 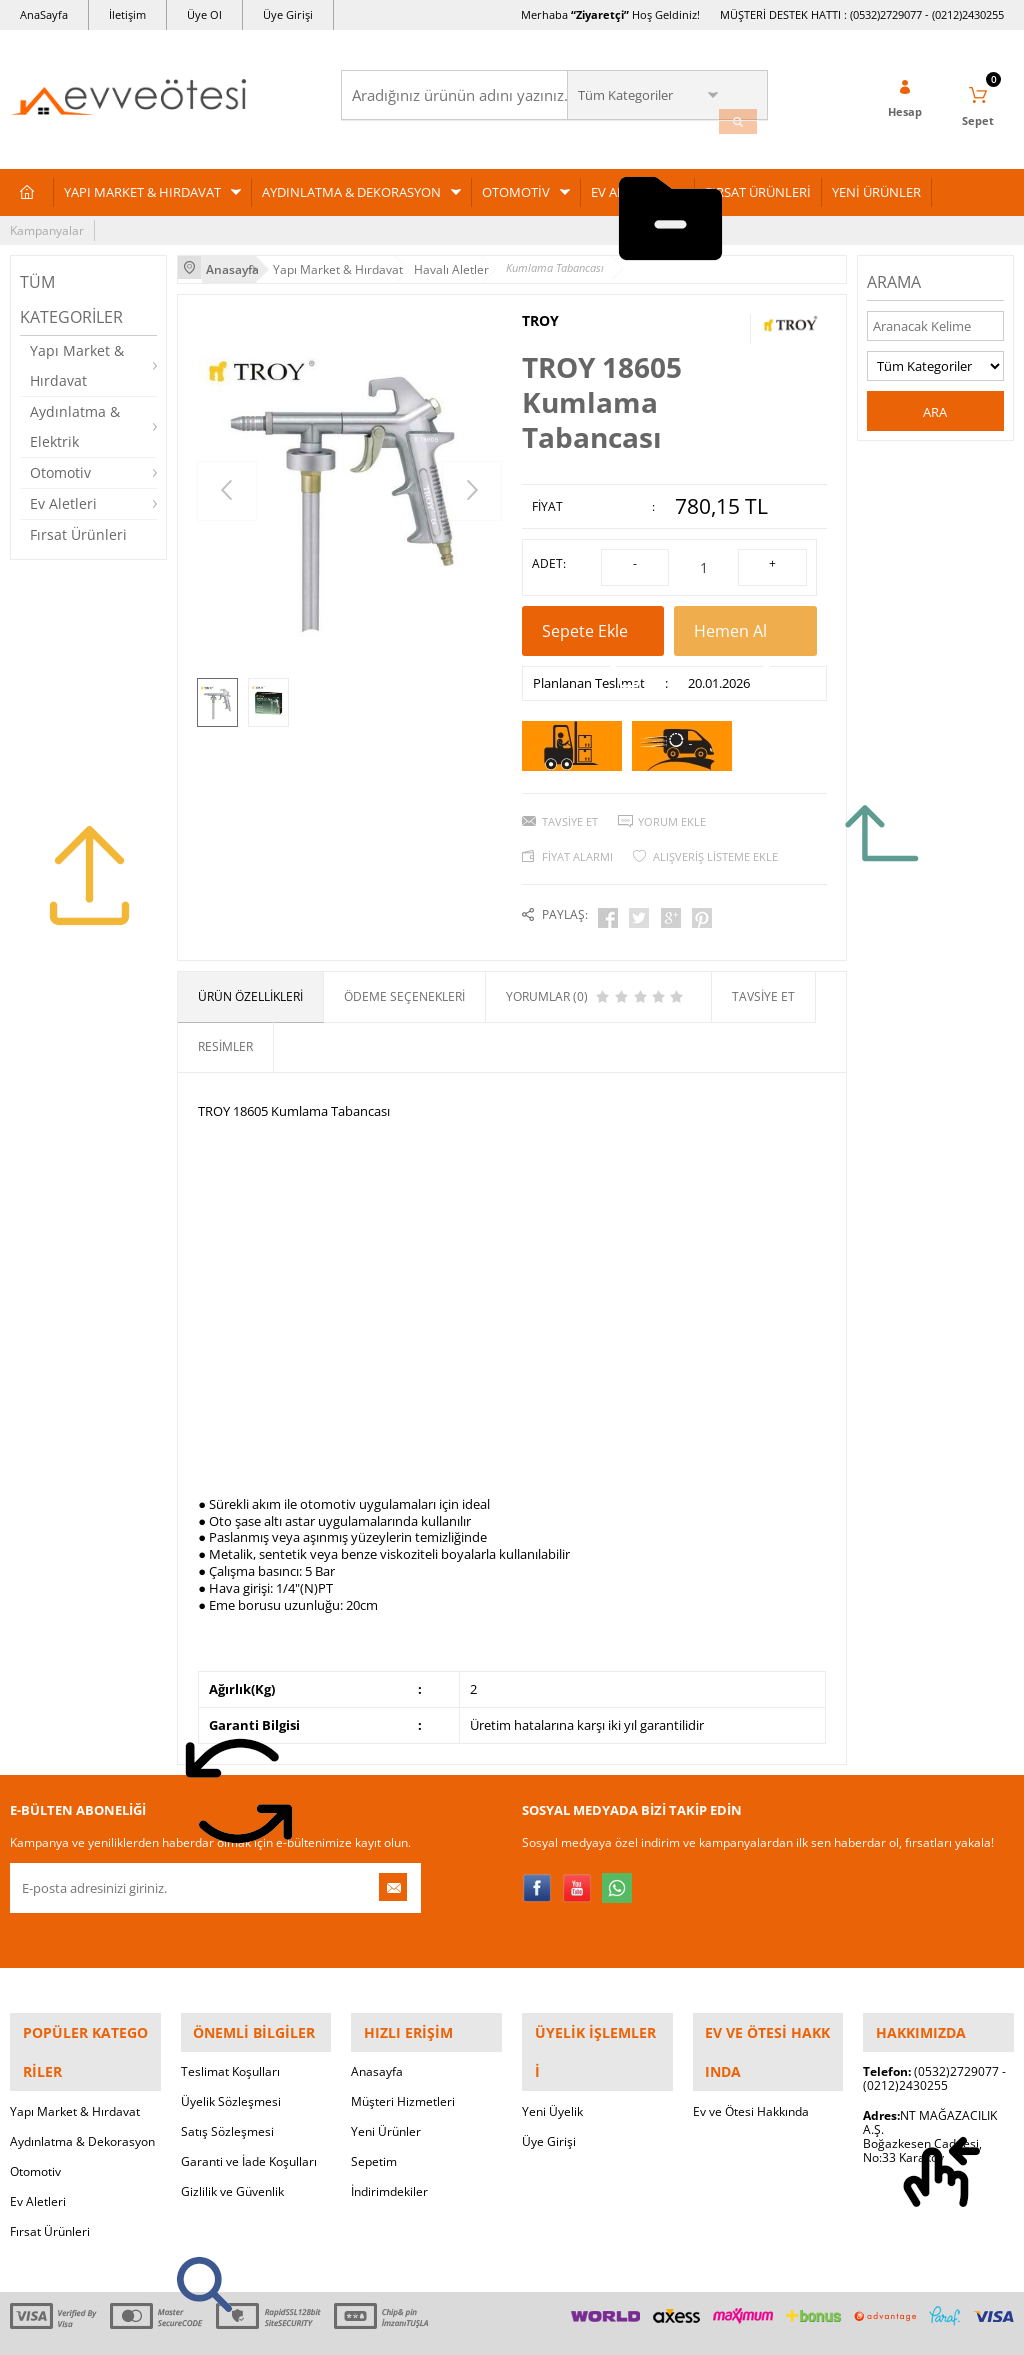 What do you see at coordinates (938, 2174) in the screenshot?
I see `swipe left to continue or dismiss` at bounding box center [938, 2174].